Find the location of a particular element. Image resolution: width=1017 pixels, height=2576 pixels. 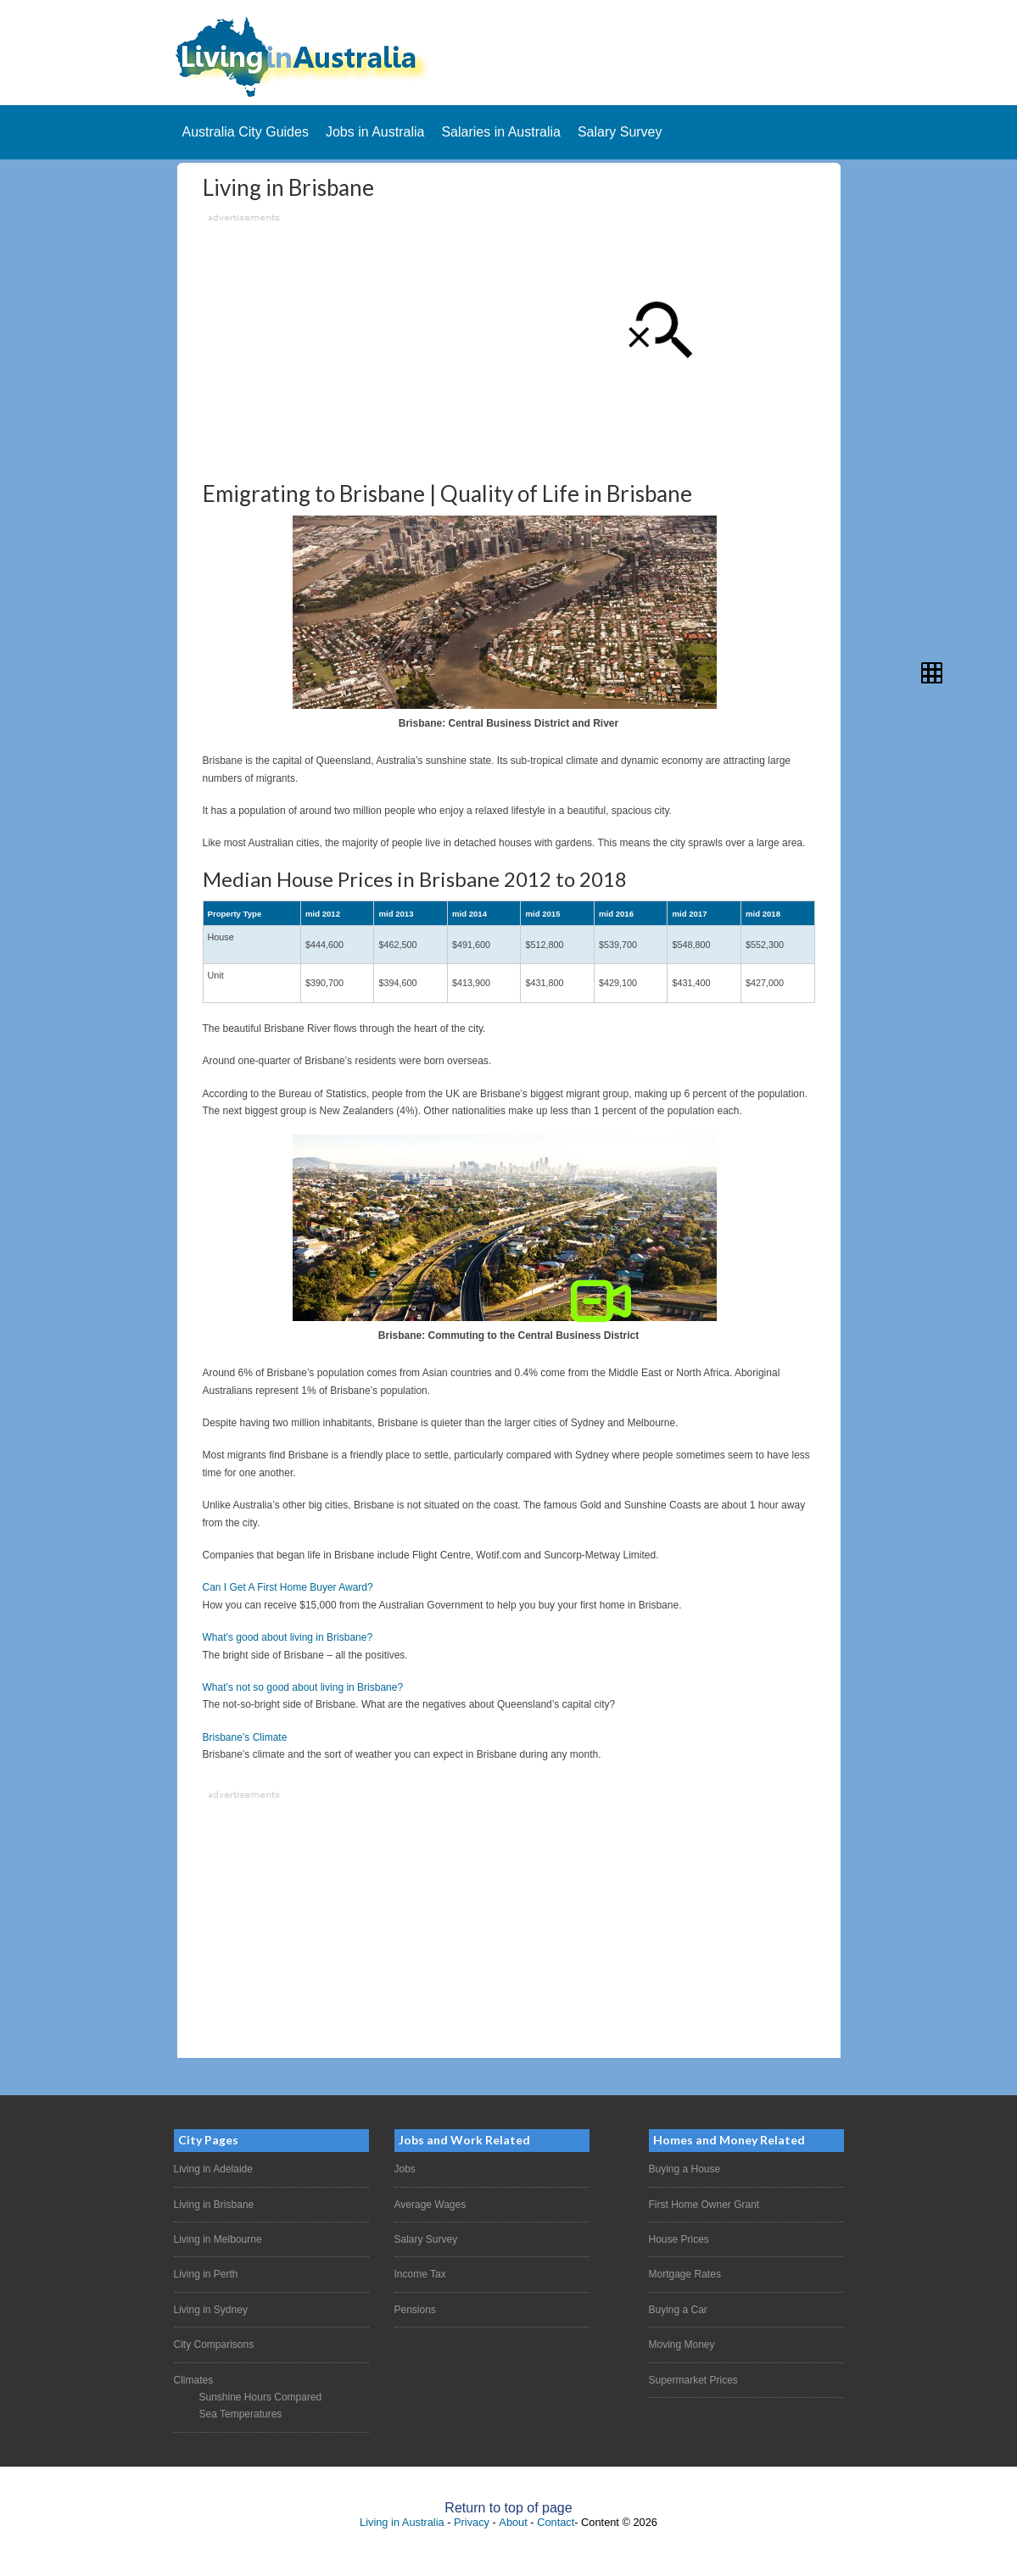

search is disabled or unavailable is located at coordinates (665, 331).